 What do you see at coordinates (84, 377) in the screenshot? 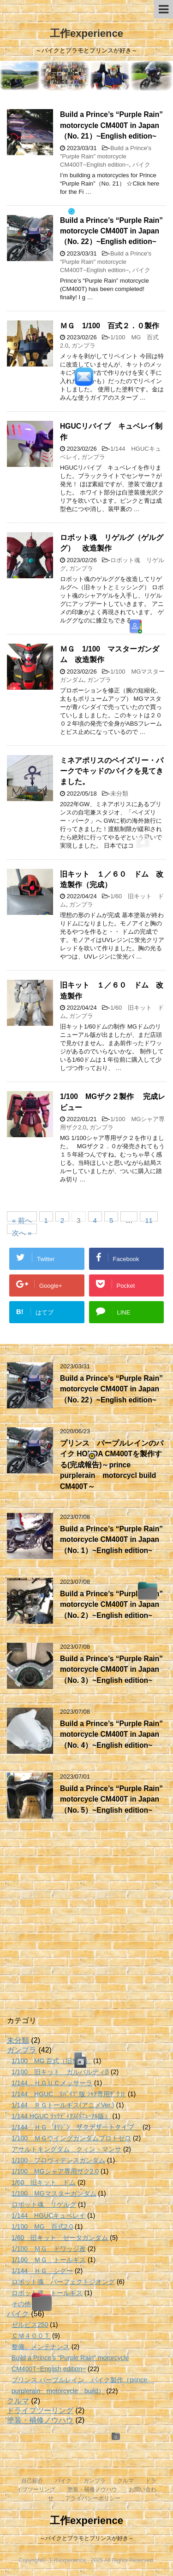
I see `open the Mail app` at bounding box center [84, 377].